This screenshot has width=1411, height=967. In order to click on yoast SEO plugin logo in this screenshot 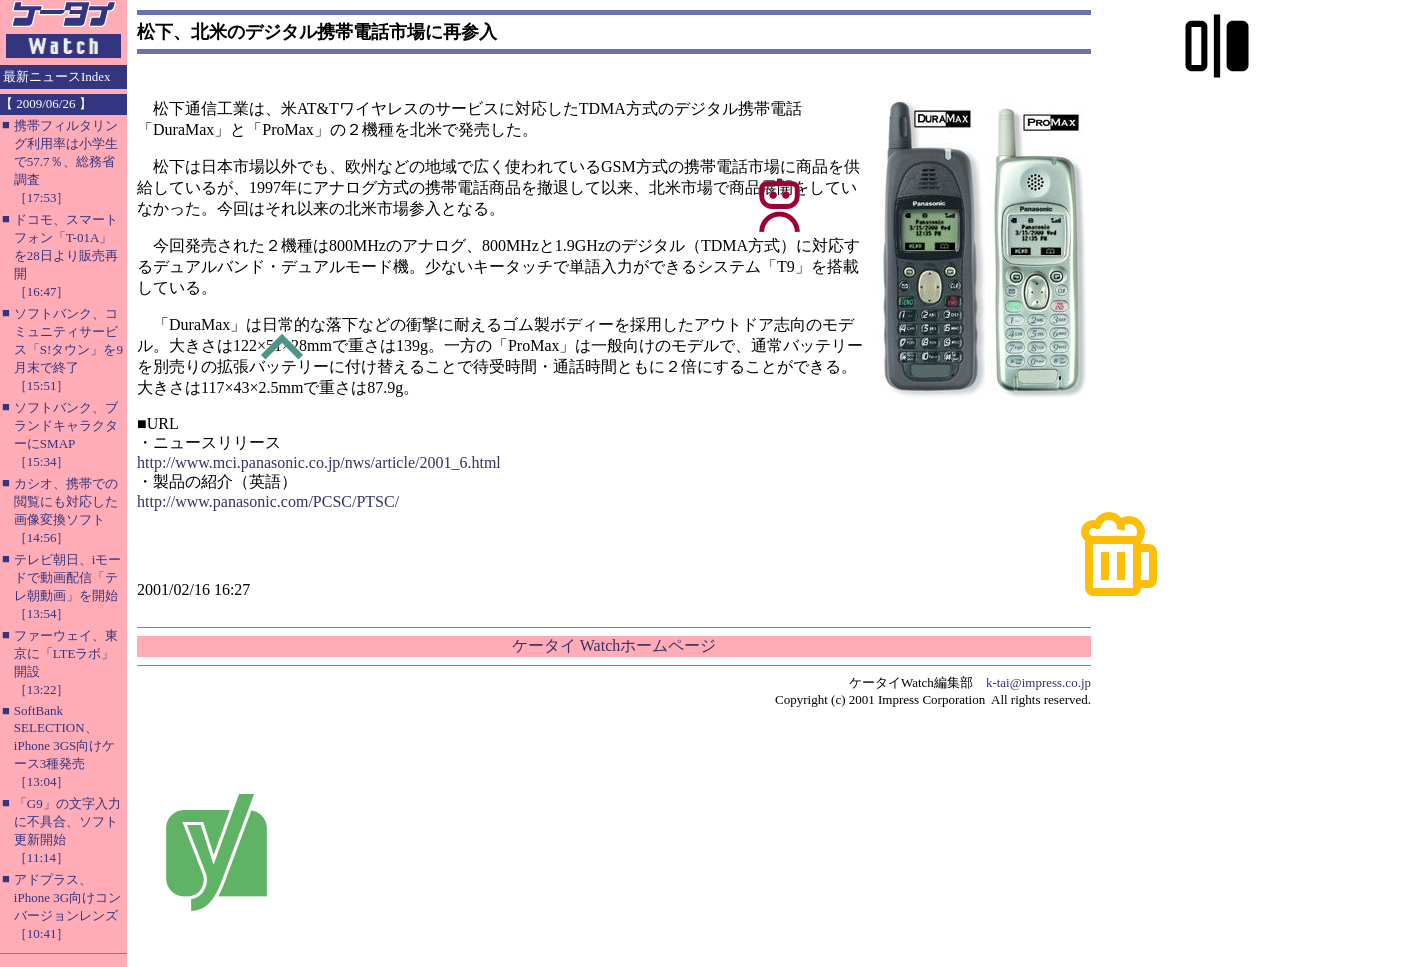, I will do `click(216, 852)`.